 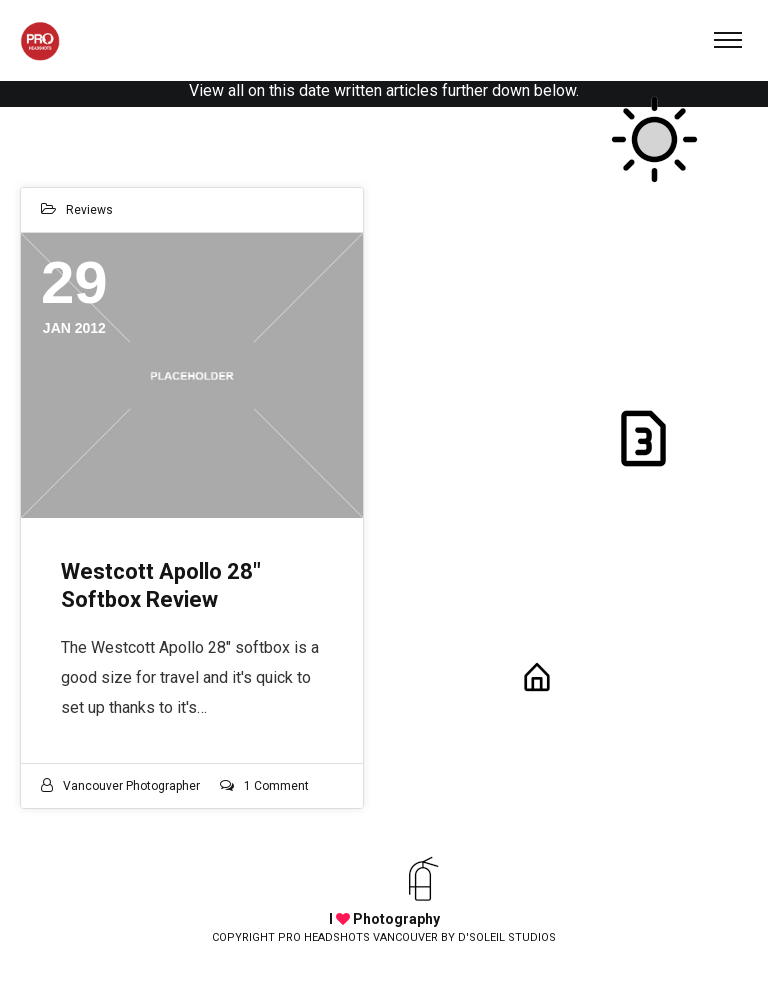 What do you see at coordinates (643, 438) in the screenshot?
I see `SIM card slot 3` at bounding box center [643, 438].